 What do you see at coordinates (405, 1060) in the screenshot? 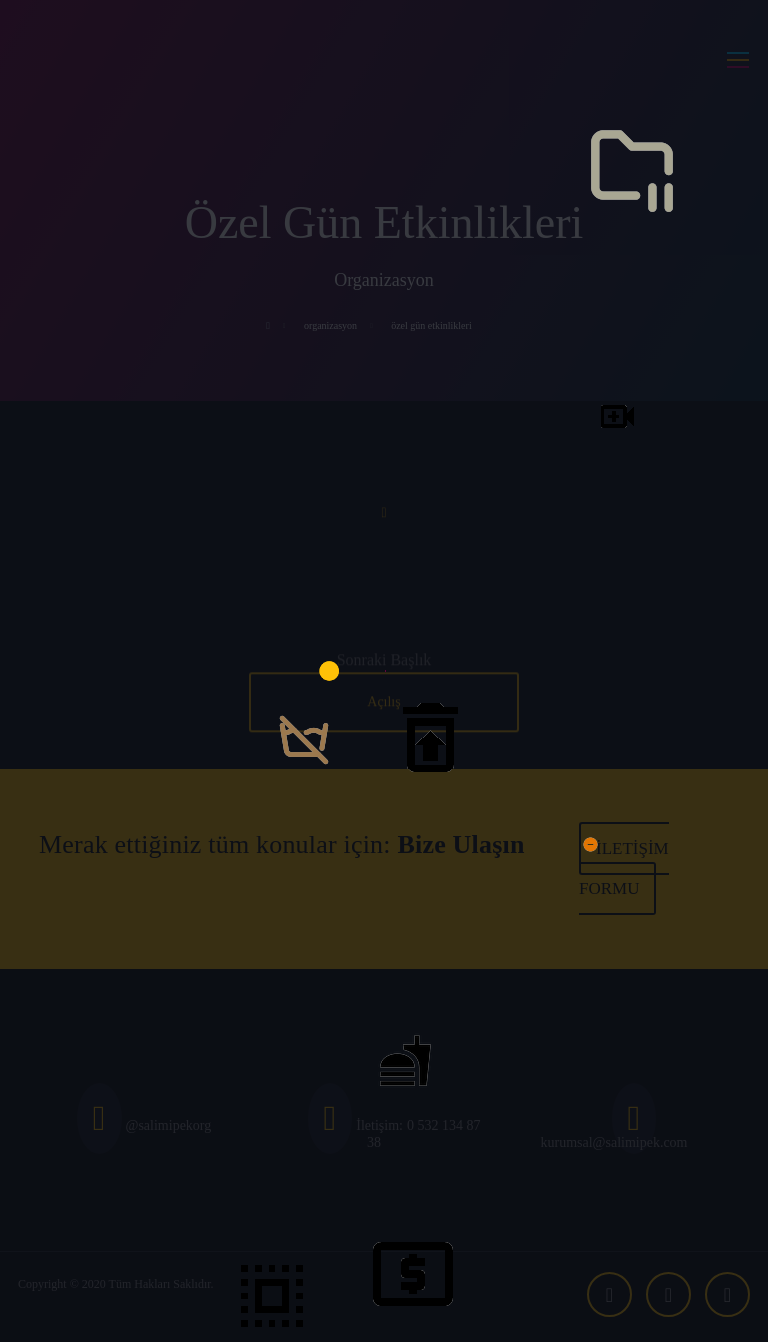
I see `find nearby fast food restaurants` at bounding box center [405, 1060].